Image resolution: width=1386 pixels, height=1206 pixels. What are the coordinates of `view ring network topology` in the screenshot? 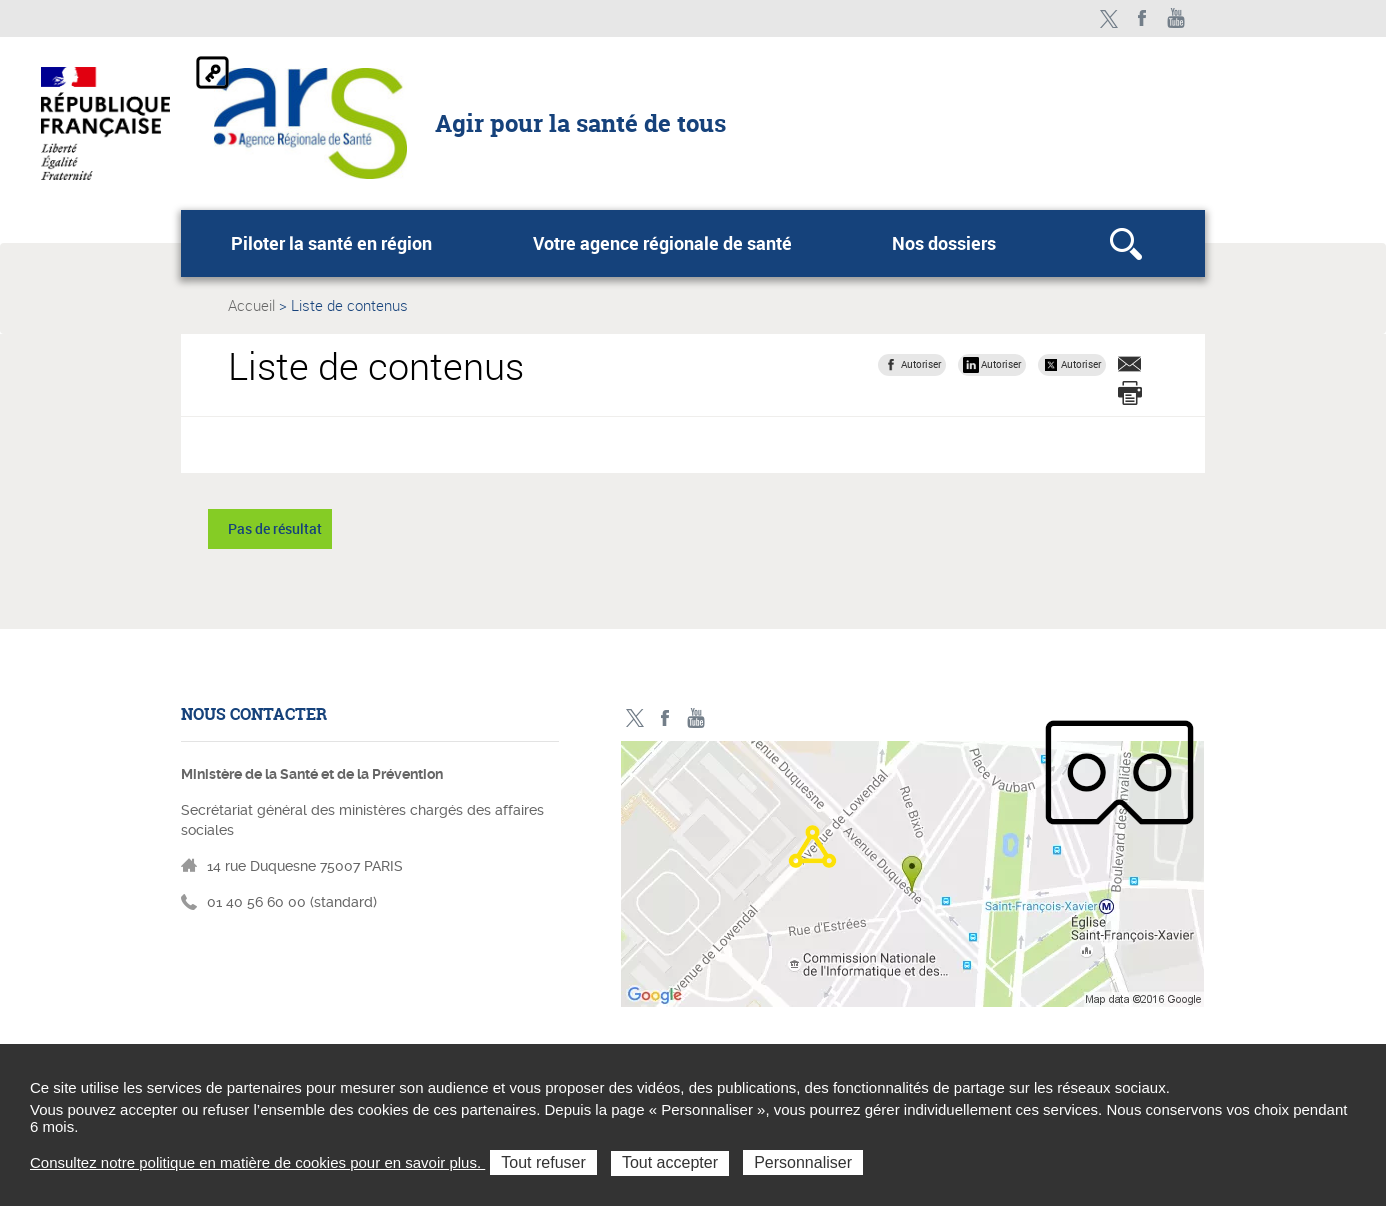 It's located at (812, 846).